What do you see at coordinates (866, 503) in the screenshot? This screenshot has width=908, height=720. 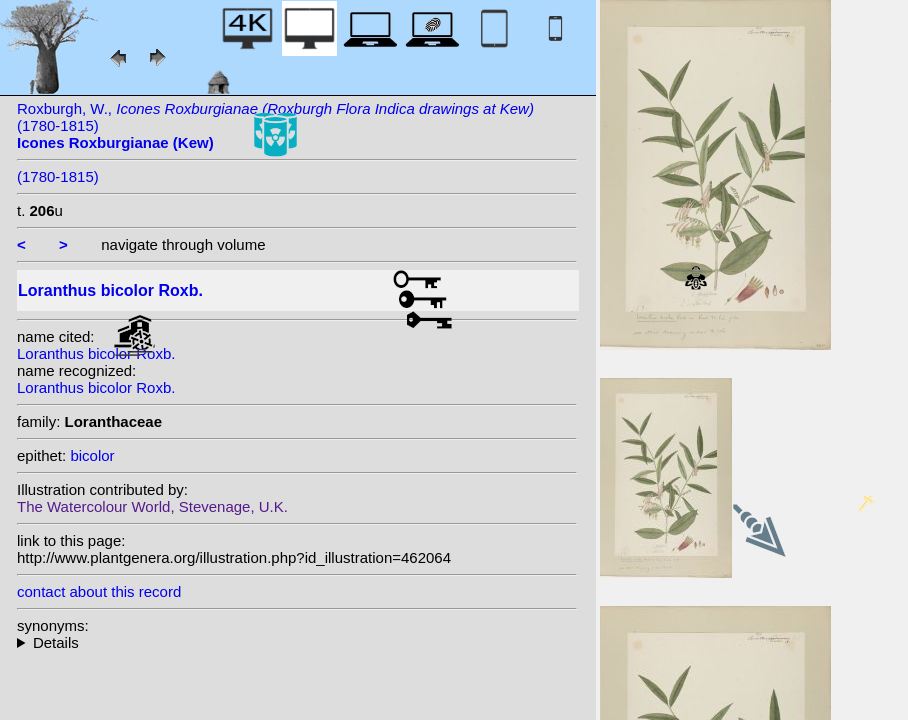 I see `indicates religious or faith-based content` at bounding box center [866, 503].